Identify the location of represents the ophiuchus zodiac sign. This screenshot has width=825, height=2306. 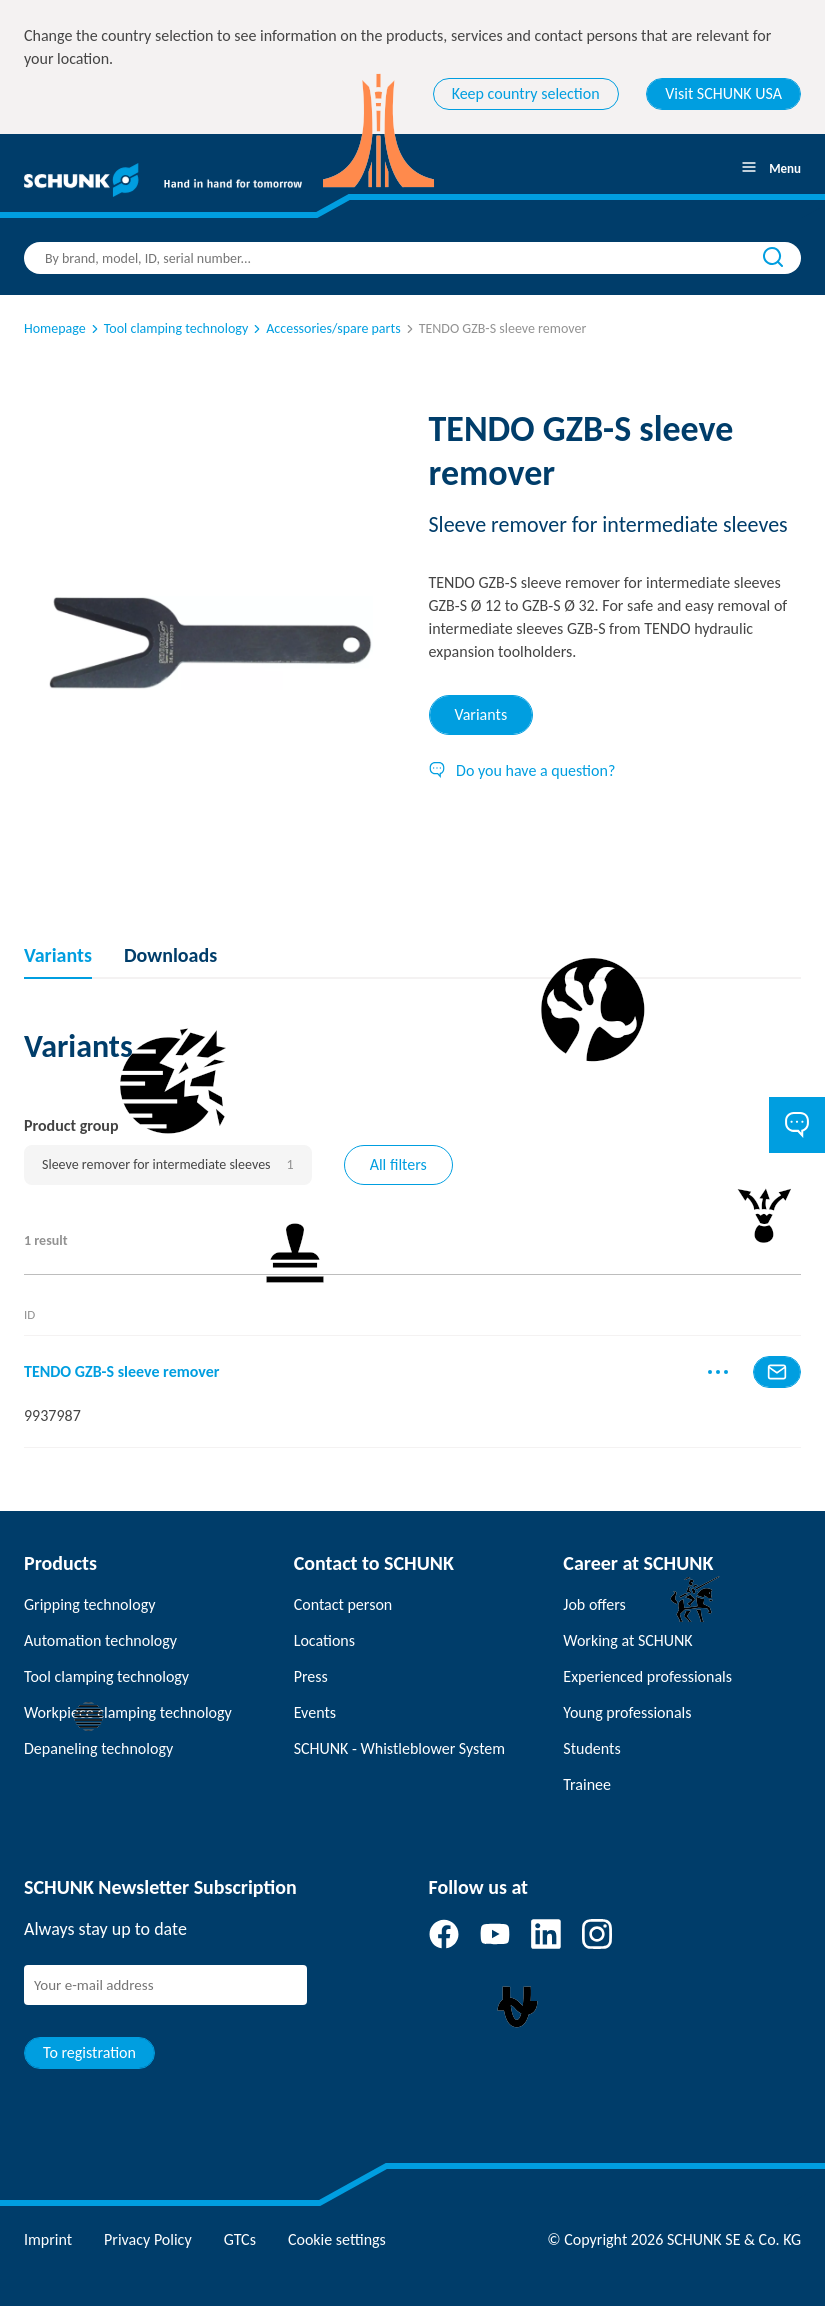
(517, 2006).